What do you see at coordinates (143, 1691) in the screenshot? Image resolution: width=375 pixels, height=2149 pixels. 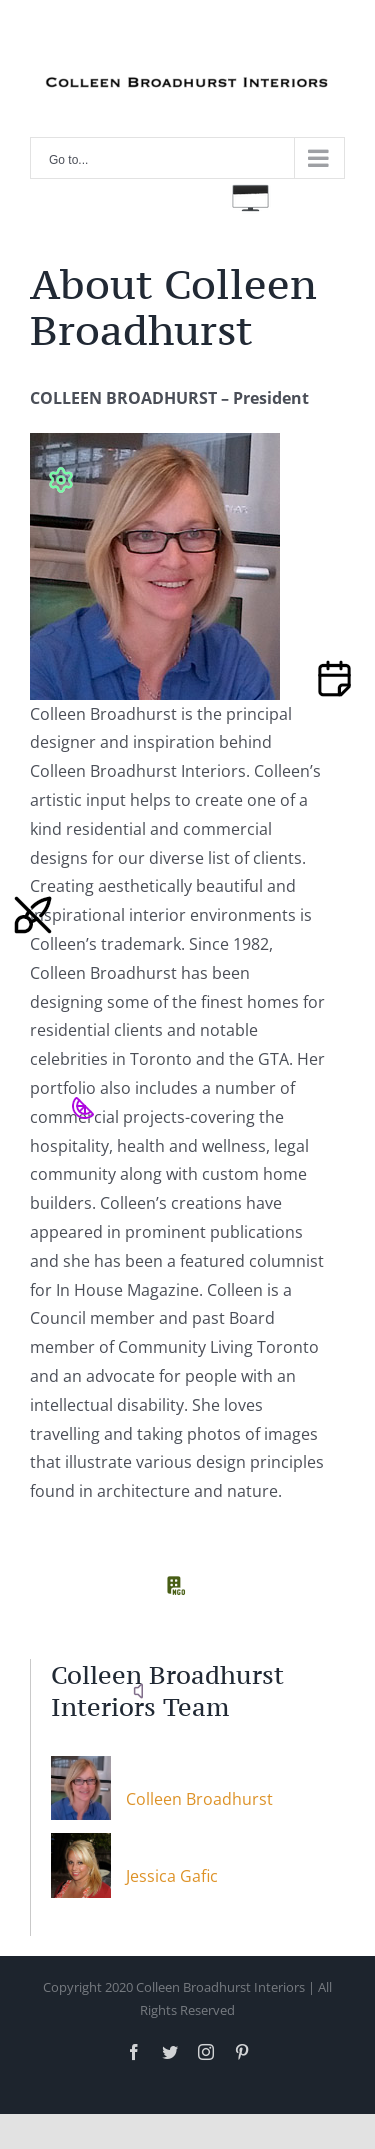 I see `adjust audio volume settings` at bounding box center [143, 1691].